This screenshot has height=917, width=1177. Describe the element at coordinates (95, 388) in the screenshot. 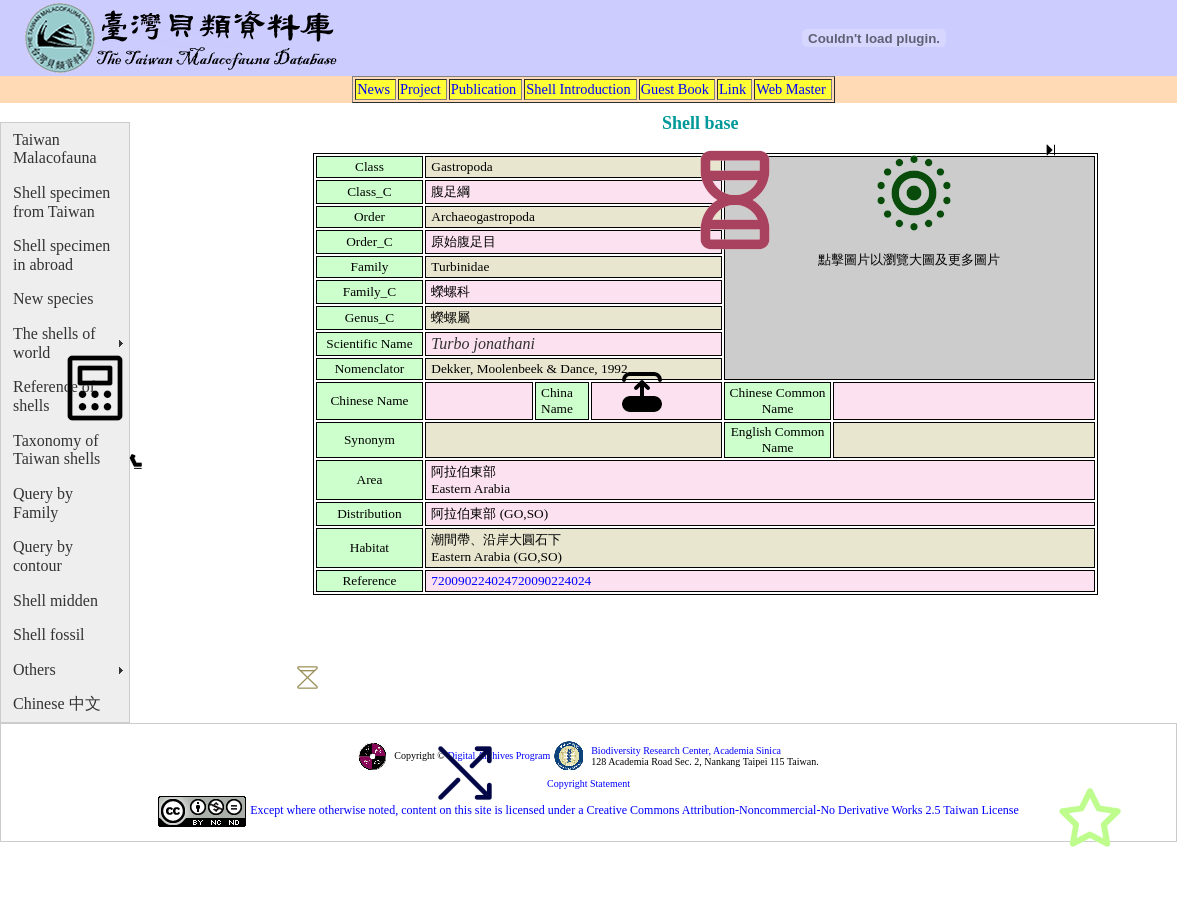

I see `open the calculator app` at that location.